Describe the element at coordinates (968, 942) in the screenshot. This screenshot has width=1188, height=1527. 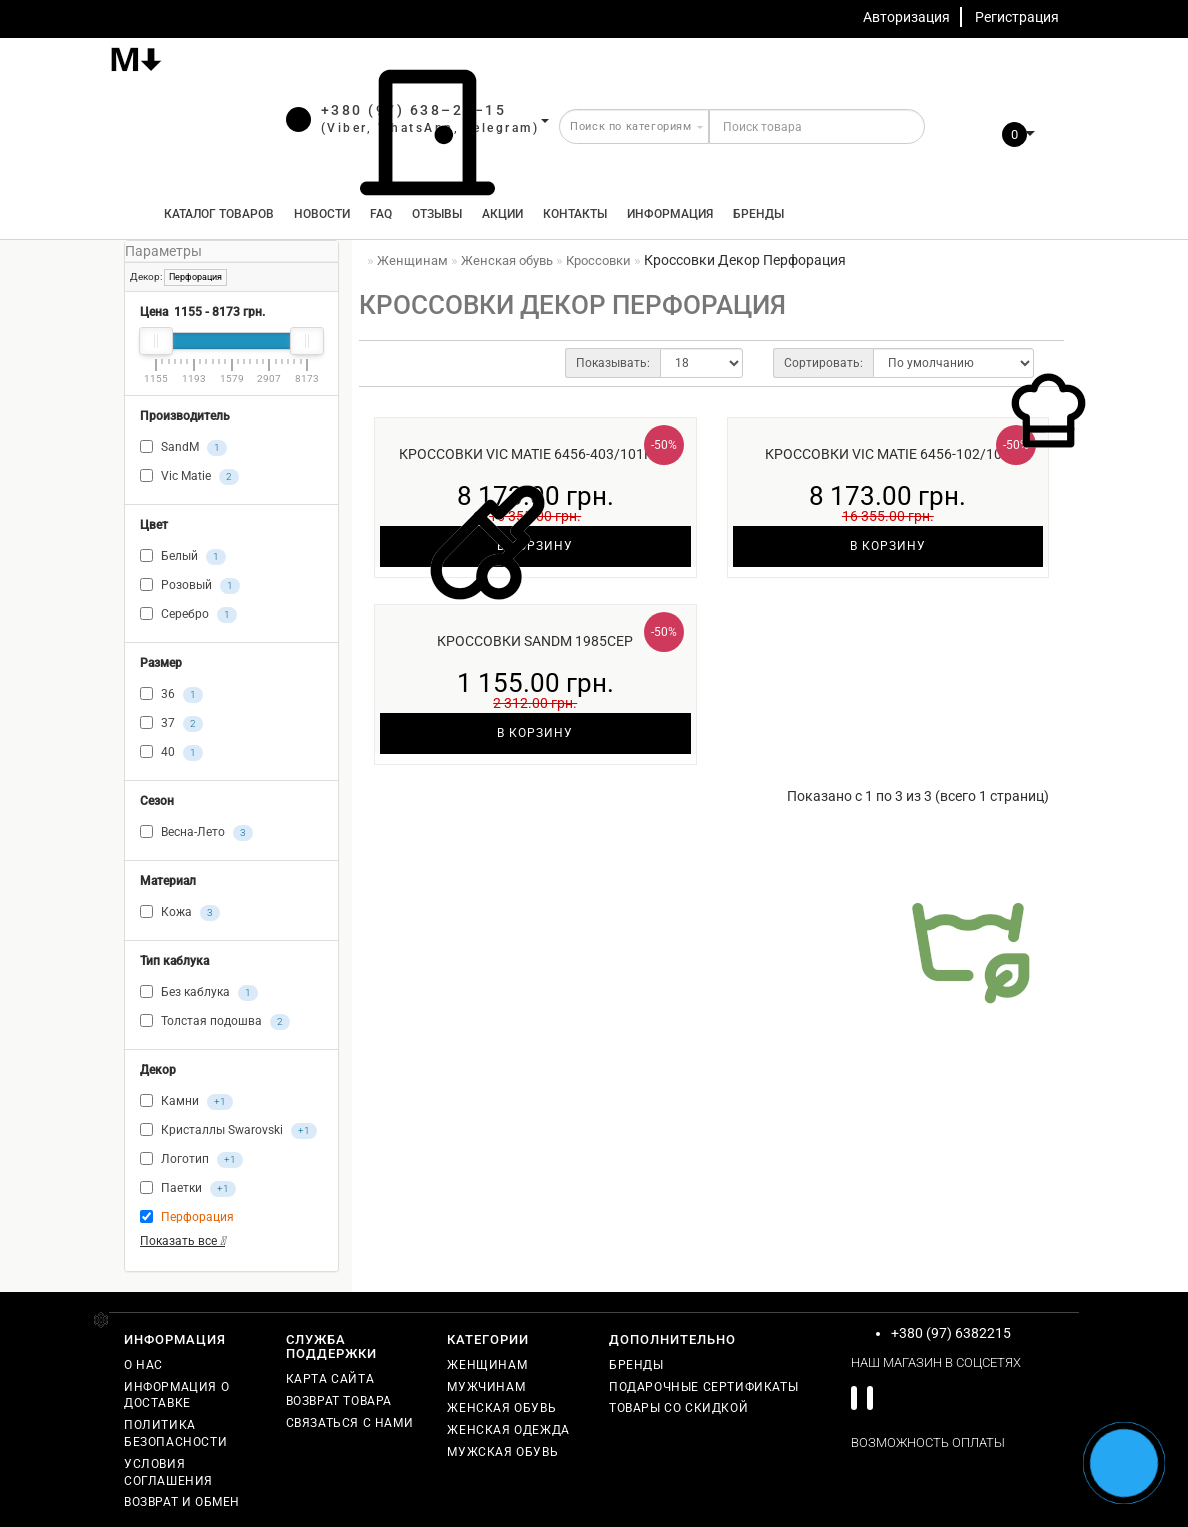
I see `select eco-friendly wash cycle` at that location.